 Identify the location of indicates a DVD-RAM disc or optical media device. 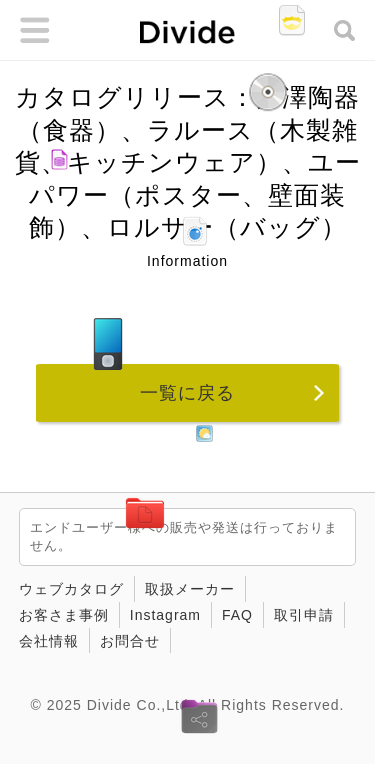
(268, 92).